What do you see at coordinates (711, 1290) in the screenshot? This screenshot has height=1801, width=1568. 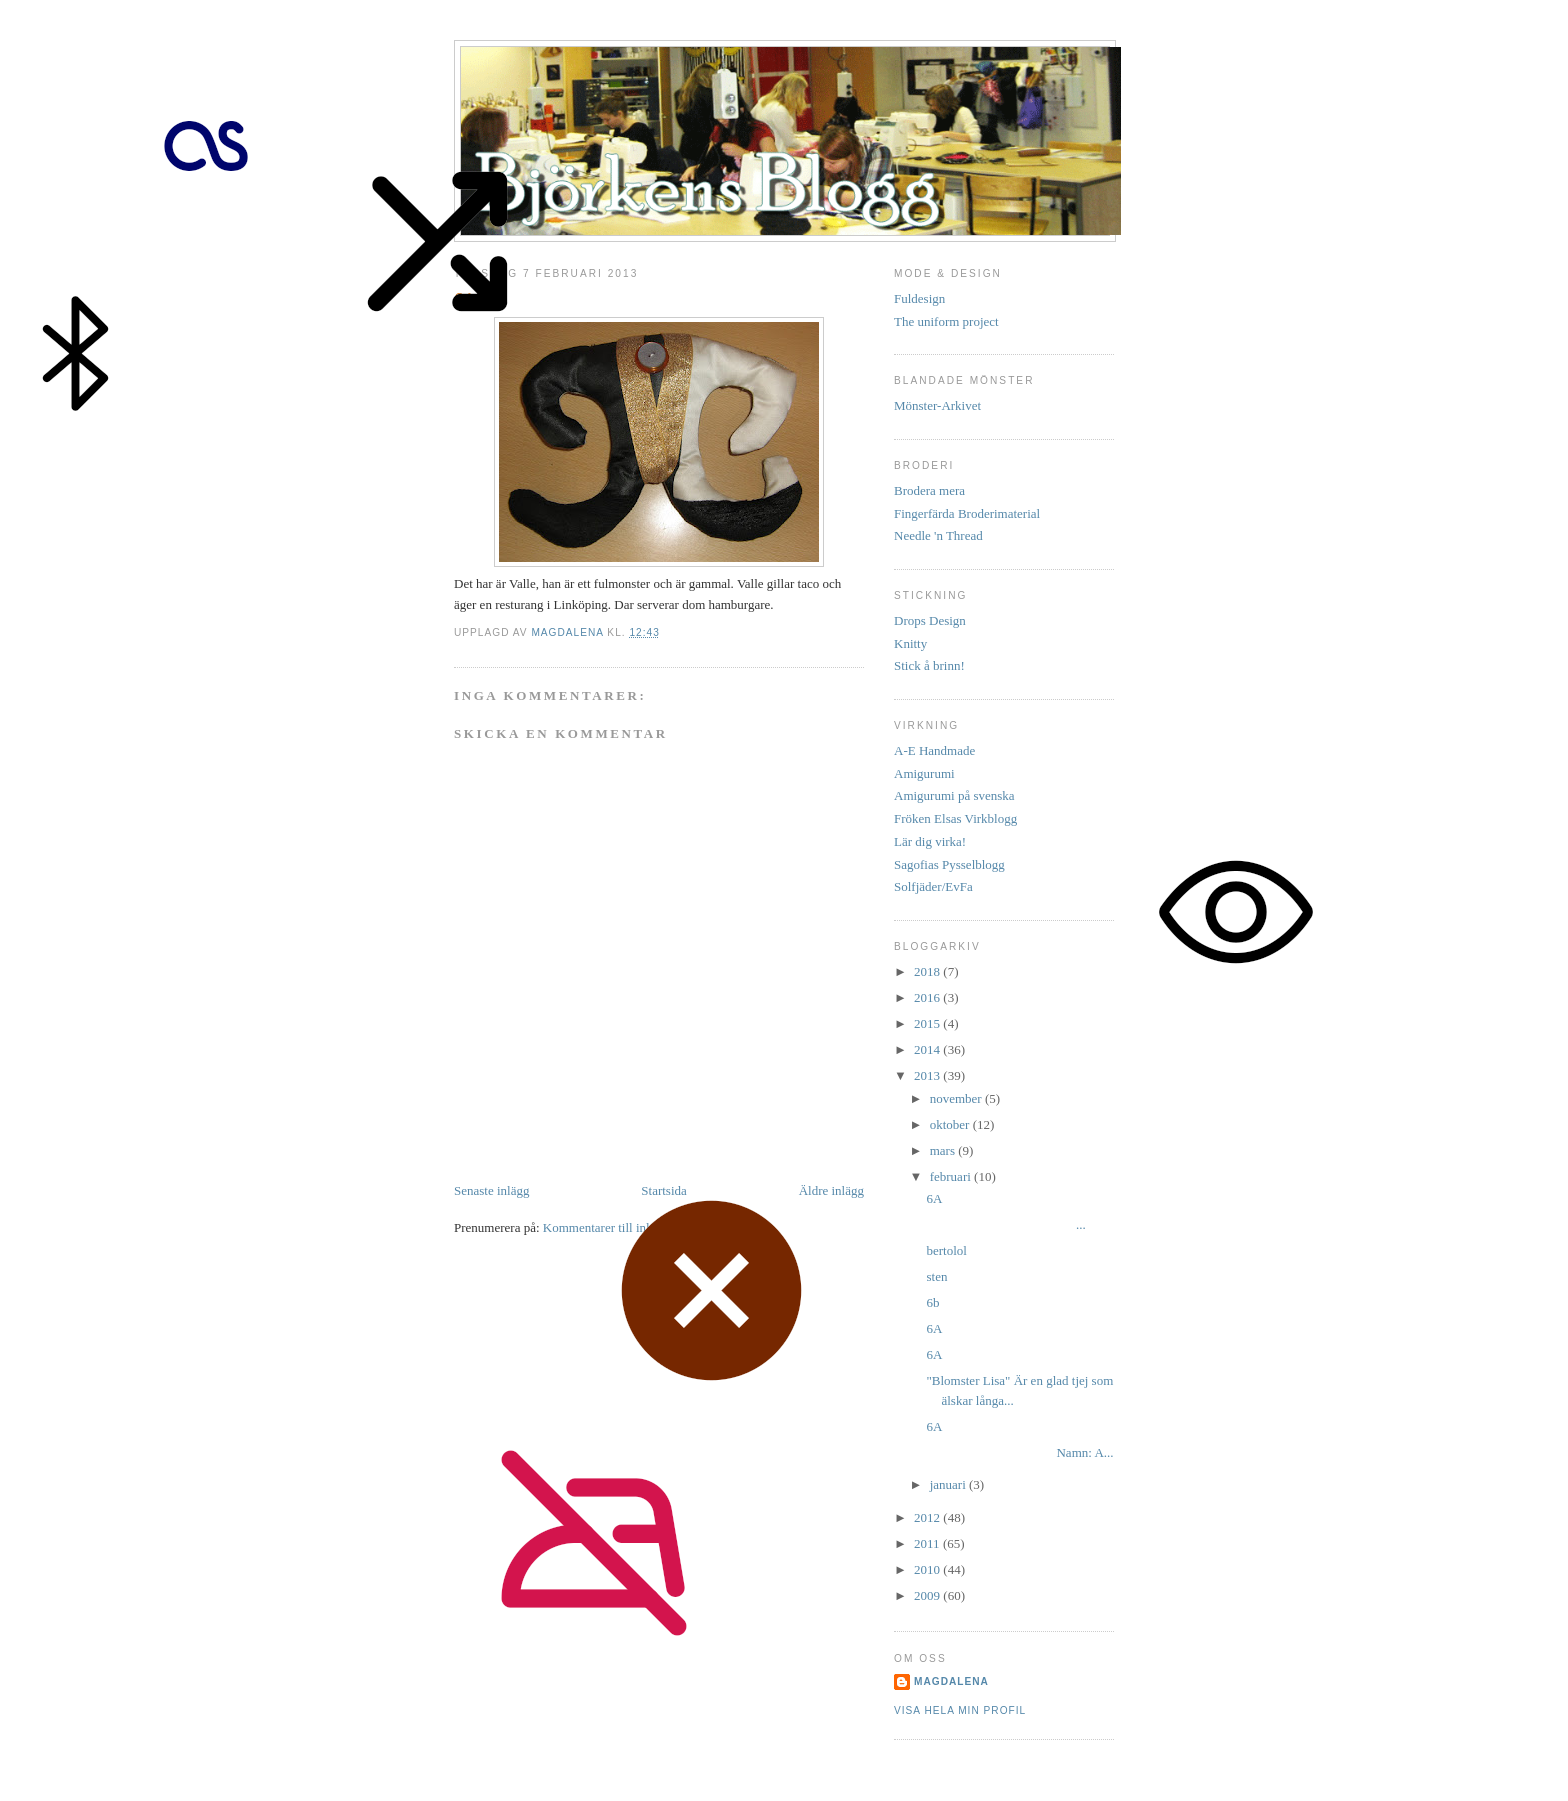 I see `close or dismiss a dialog` at bounding box center [711, 1290].